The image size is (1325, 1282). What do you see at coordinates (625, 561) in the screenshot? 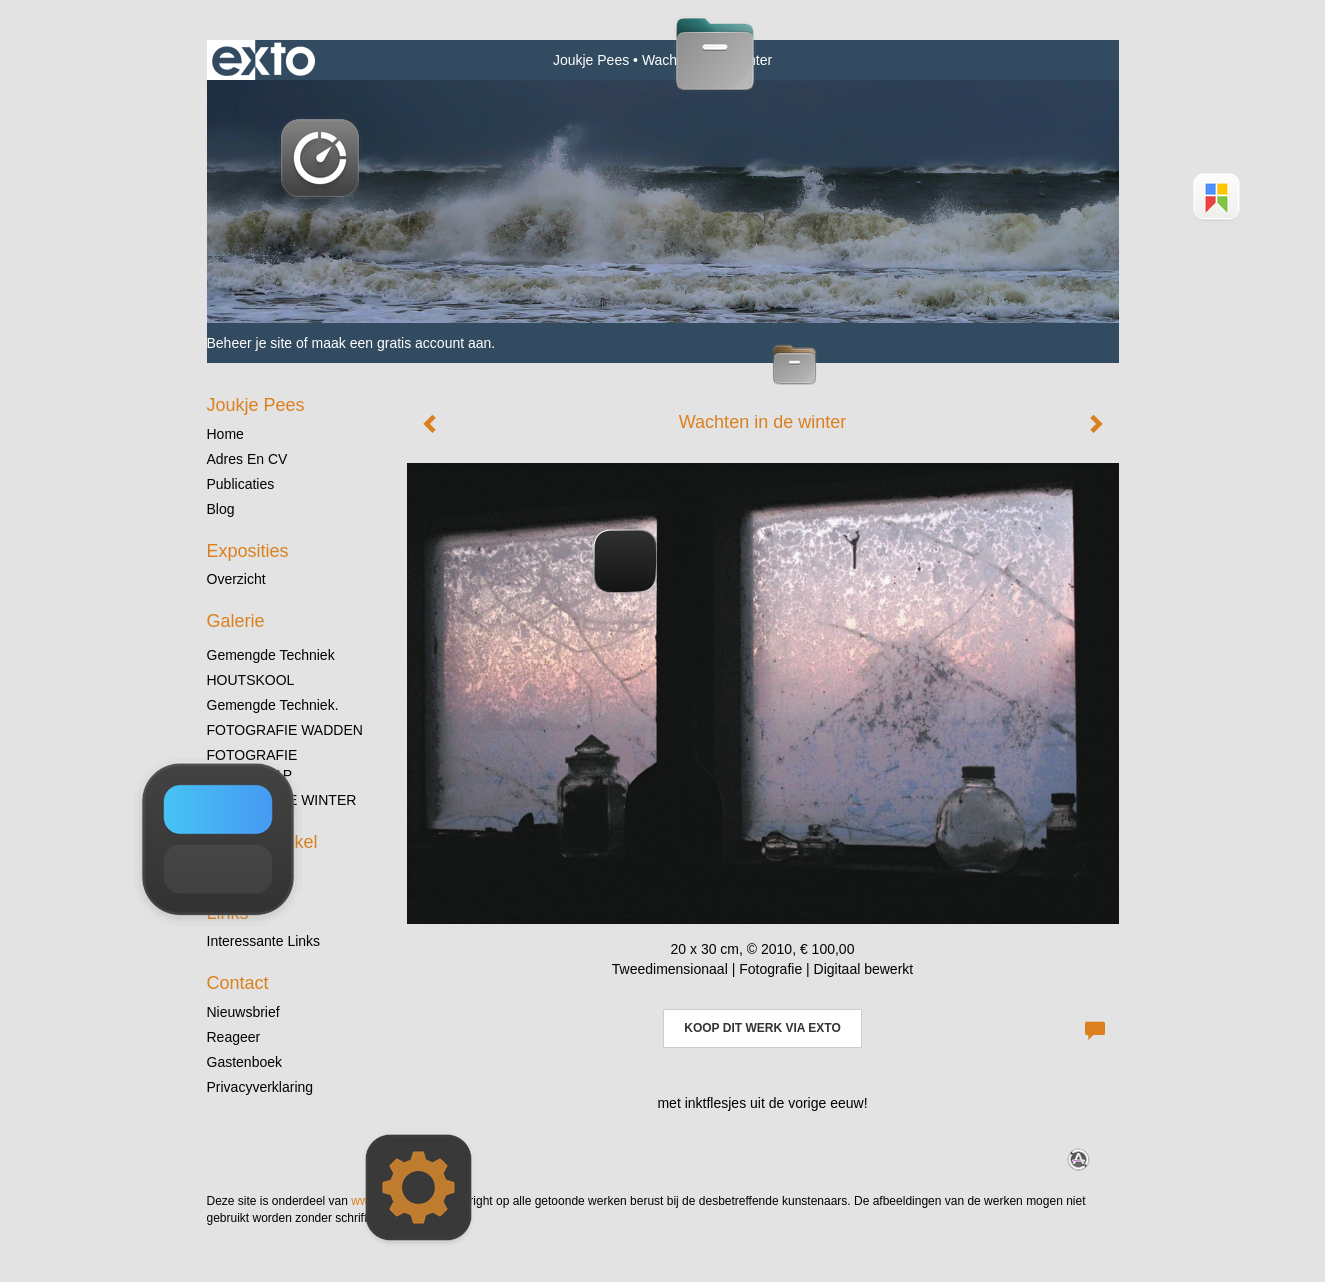
I see `blank app icon template for customization` at bounding box center [625, 561].